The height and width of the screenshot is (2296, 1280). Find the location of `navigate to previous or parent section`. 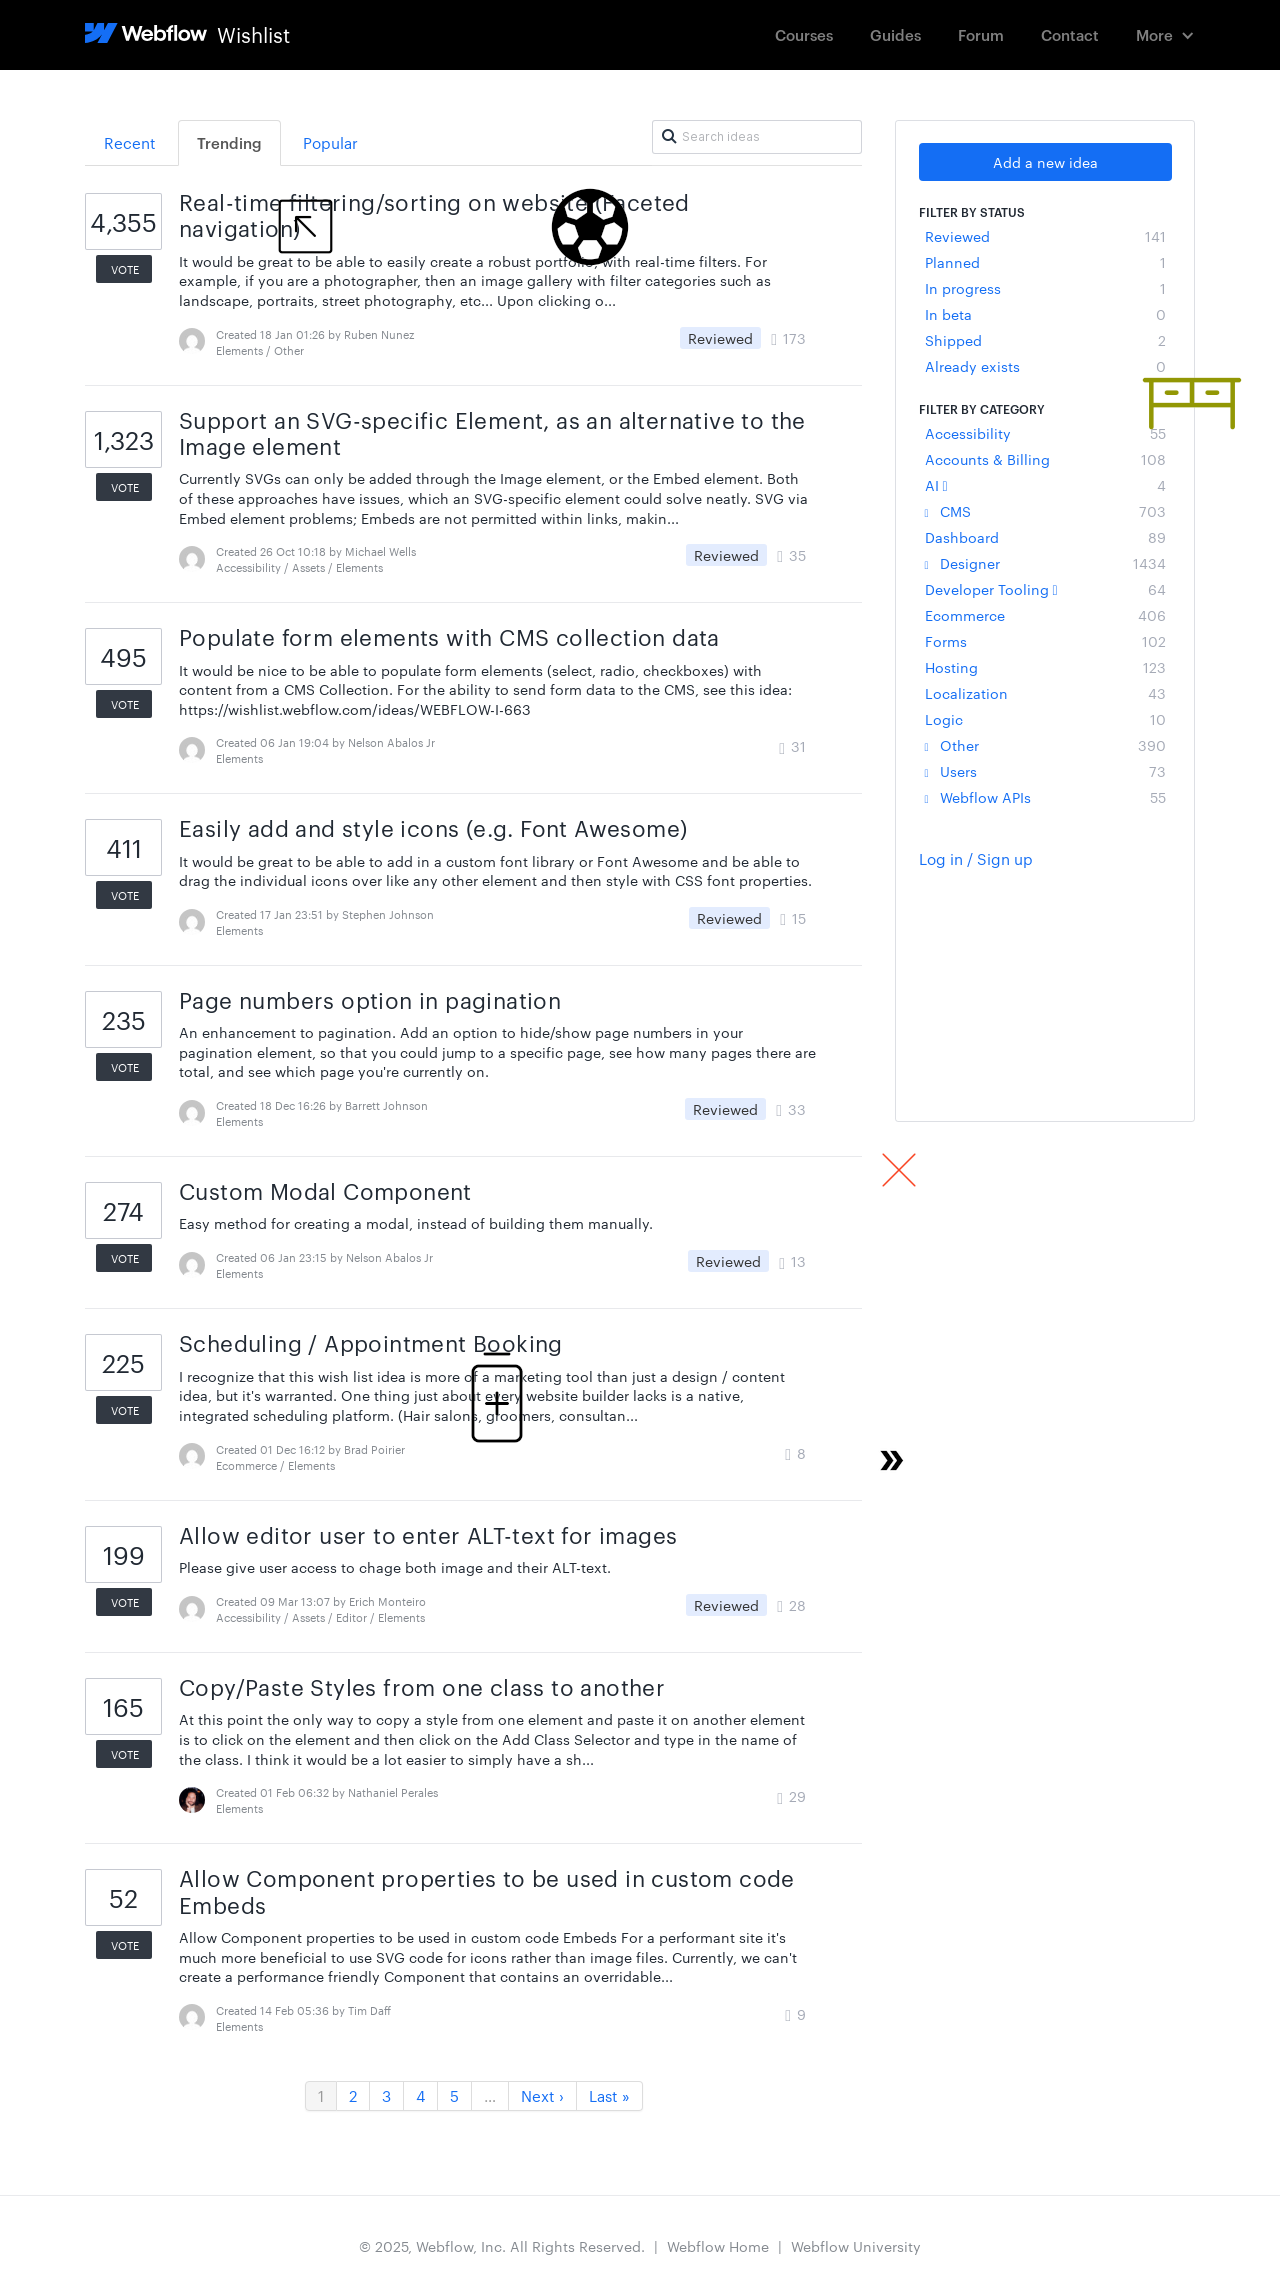

navigate to previous or parent section is located at coordinates (305, 226).